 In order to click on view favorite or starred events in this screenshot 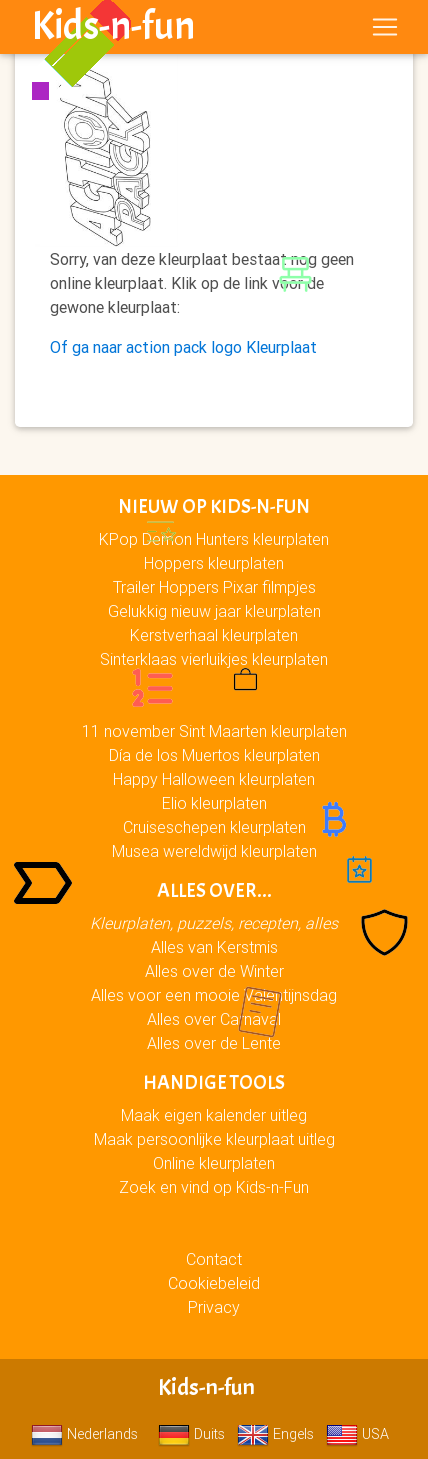, I will do `click(359, 870)`.